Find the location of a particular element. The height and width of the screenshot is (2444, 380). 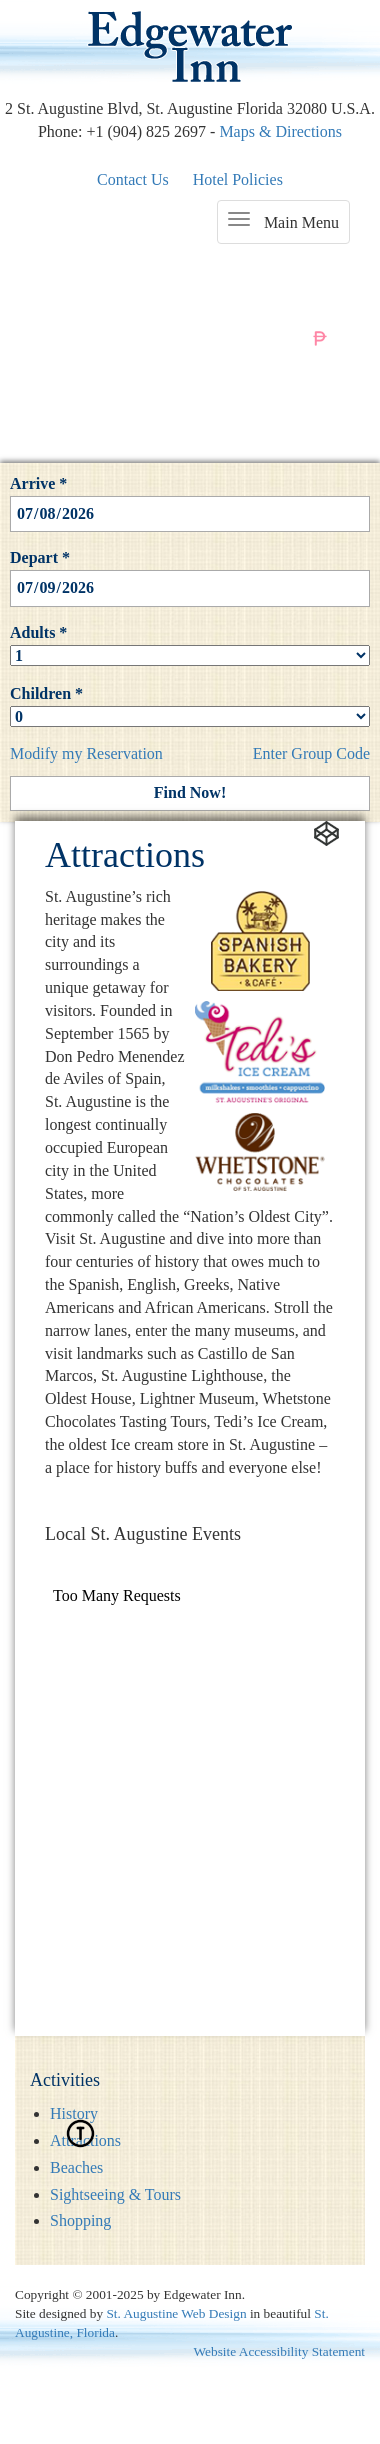

open CodePen profile or project is located at coordinates (326, 833).